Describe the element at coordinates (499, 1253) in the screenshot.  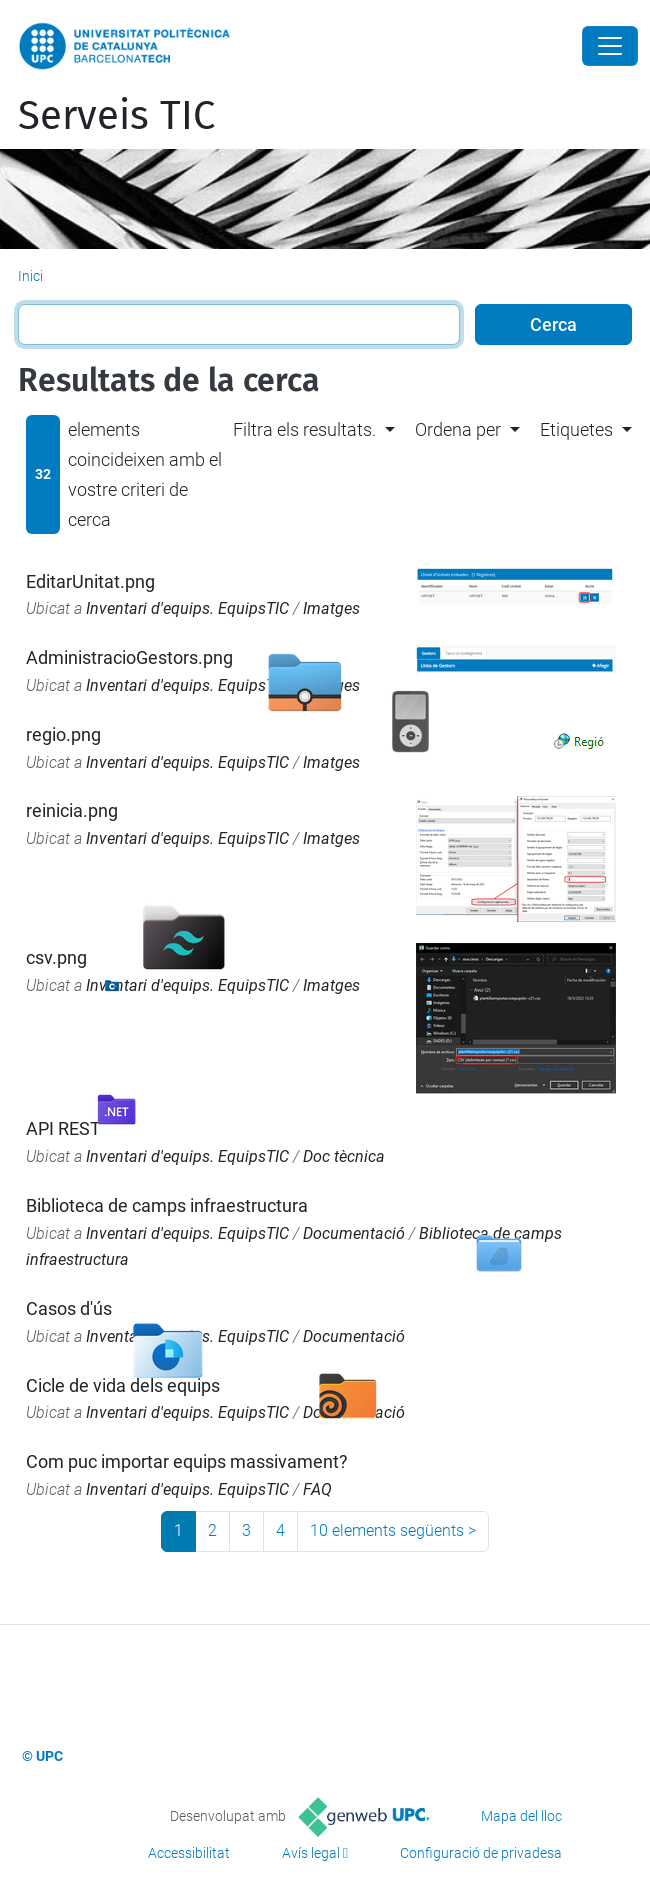
I see `open affinity publisher project folder` at that location.